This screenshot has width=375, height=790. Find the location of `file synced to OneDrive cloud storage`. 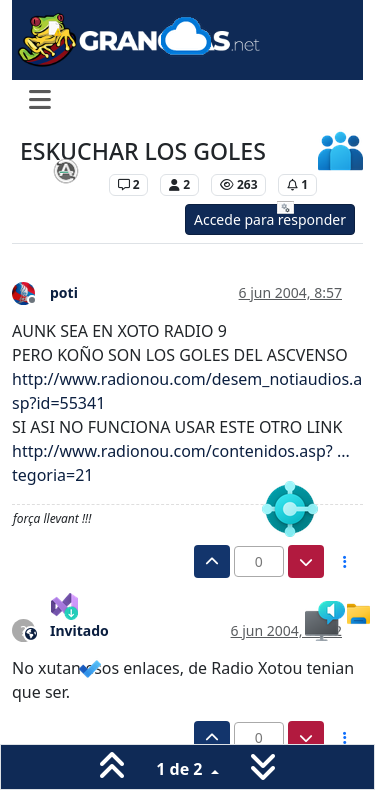

file synced to OneDrive cloud storage is located at coordinates (186, 38).